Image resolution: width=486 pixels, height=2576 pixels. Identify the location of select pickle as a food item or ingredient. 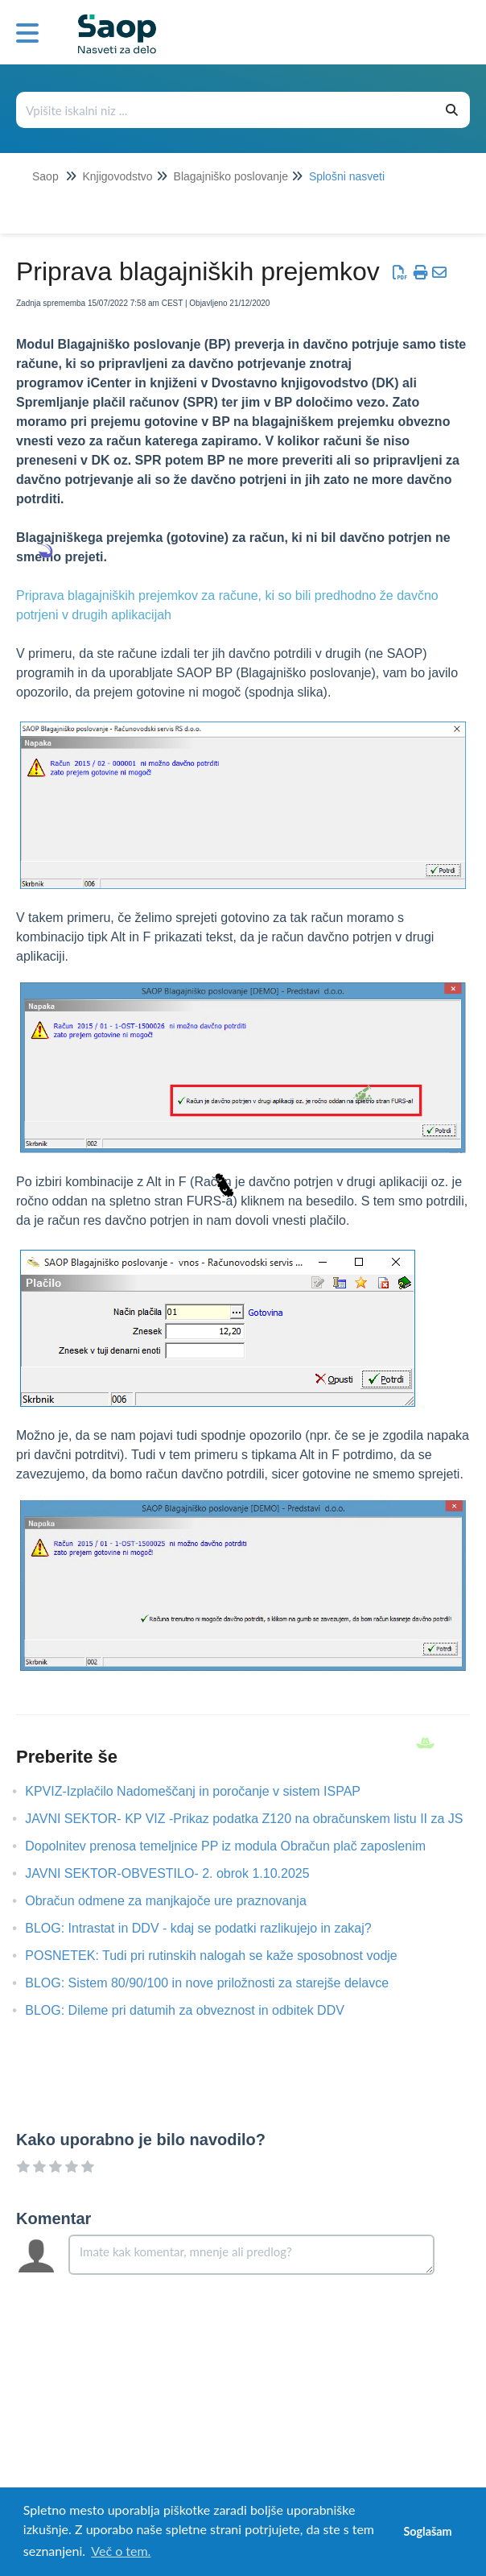
(224, 1185).